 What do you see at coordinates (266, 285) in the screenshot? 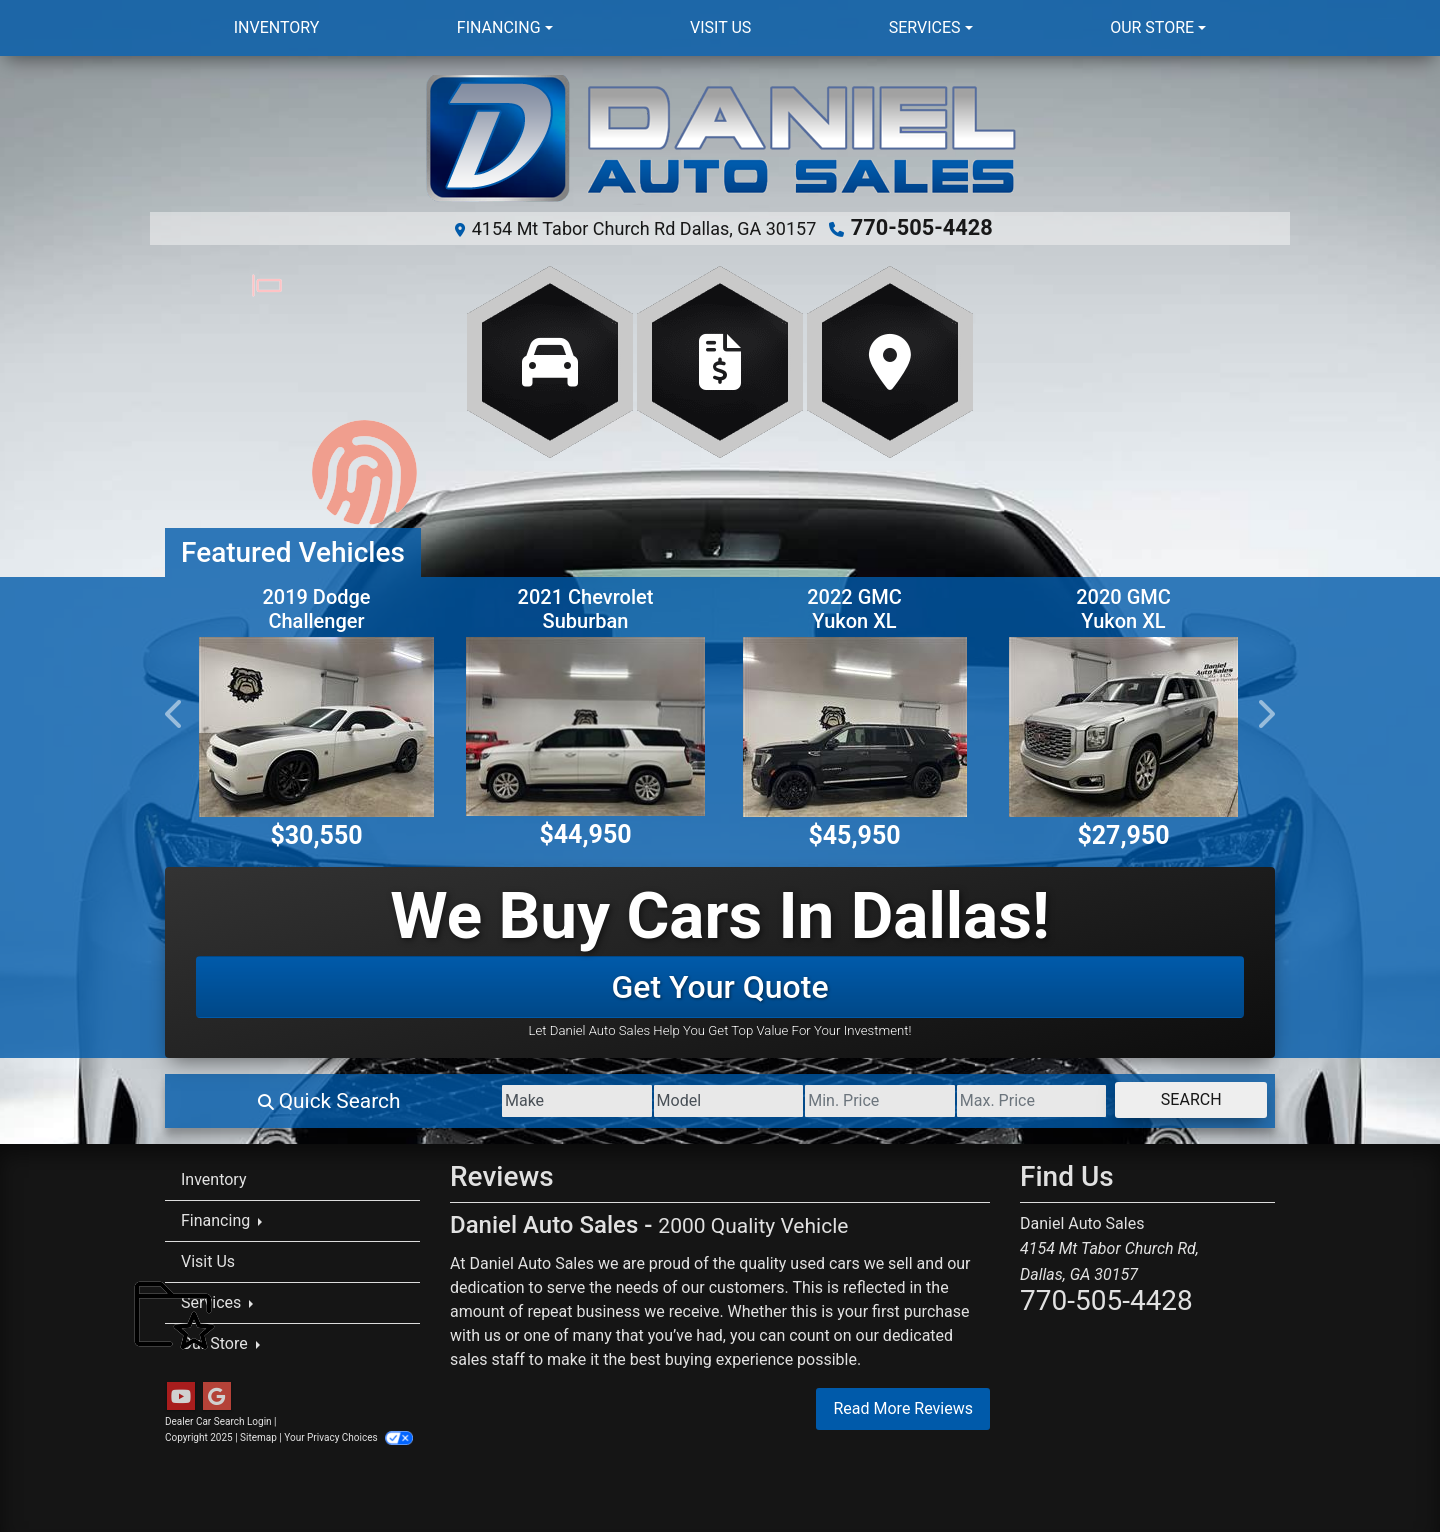
I see `align content to the left` at bounding box center [266, 285].